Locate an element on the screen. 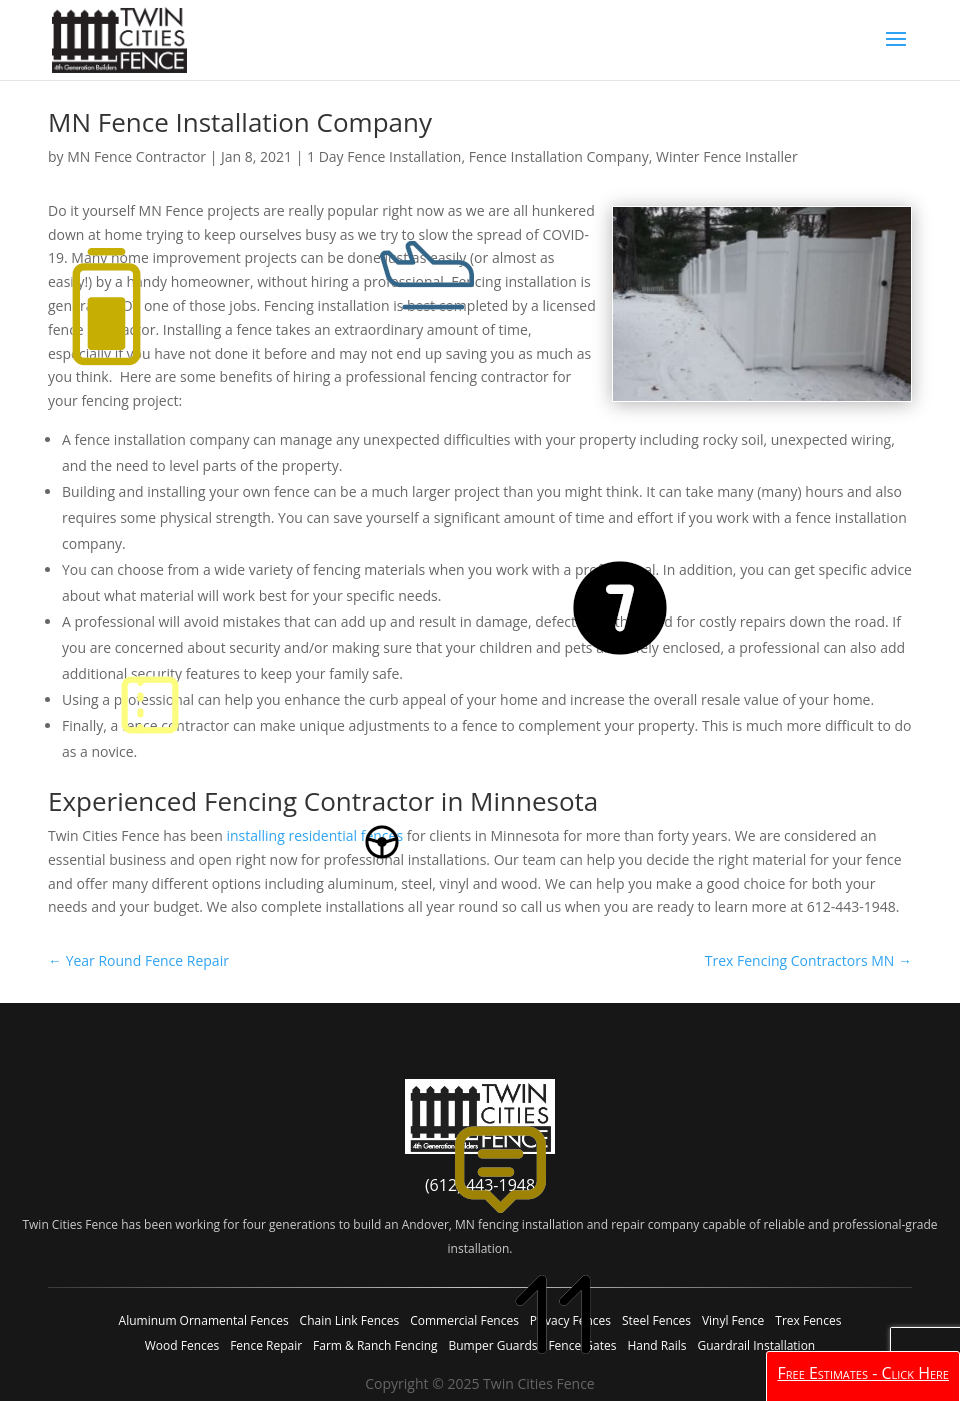 This screenshot has height=1401, width=960. access vehicle or driving controls is located at coordinates (382, 842).